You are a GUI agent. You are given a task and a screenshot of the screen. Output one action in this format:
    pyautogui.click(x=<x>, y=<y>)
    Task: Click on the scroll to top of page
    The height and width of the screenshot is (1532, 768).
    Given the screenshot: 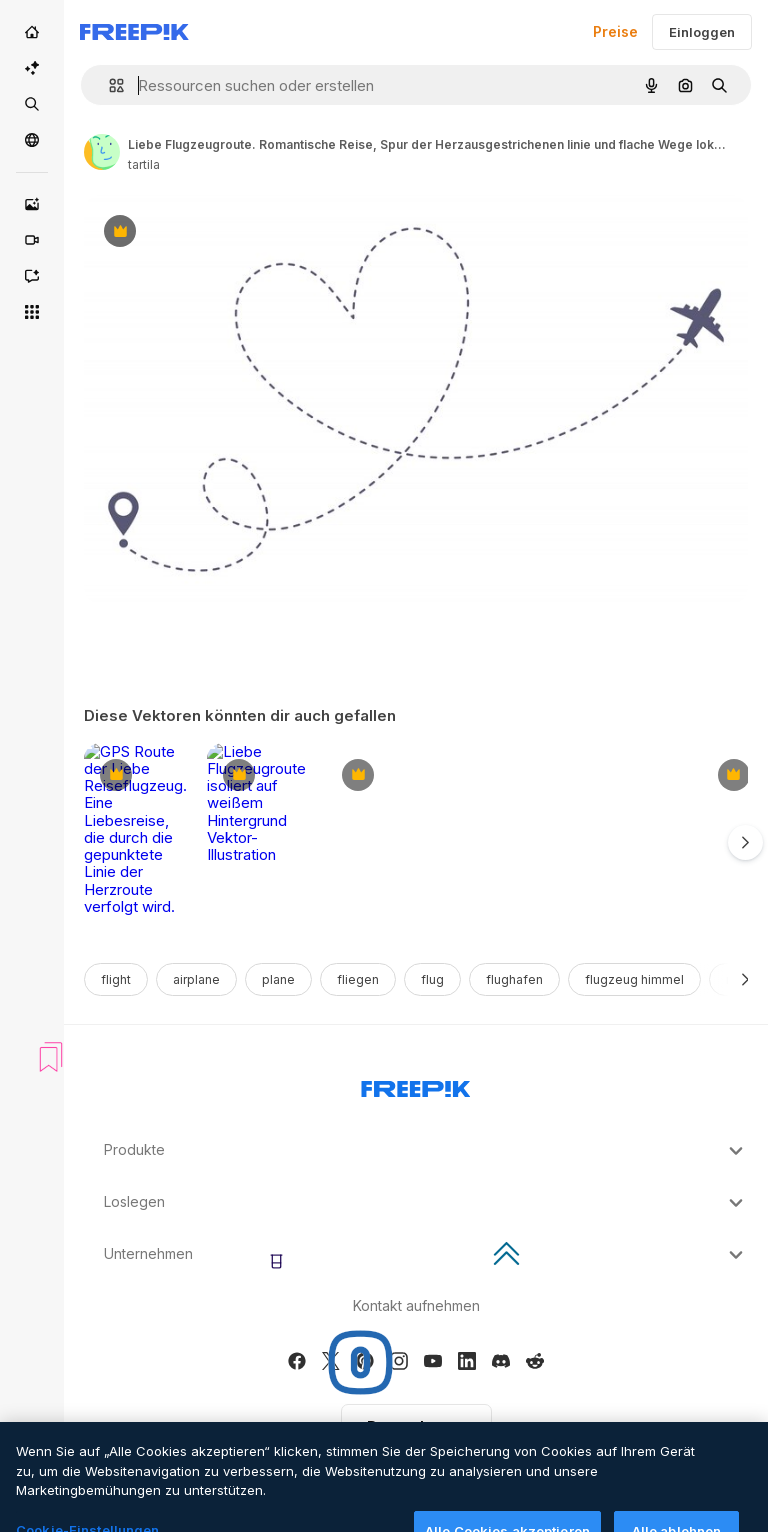 What is the action you would take?
    pyautogui.click(x=506, y=1253)
    